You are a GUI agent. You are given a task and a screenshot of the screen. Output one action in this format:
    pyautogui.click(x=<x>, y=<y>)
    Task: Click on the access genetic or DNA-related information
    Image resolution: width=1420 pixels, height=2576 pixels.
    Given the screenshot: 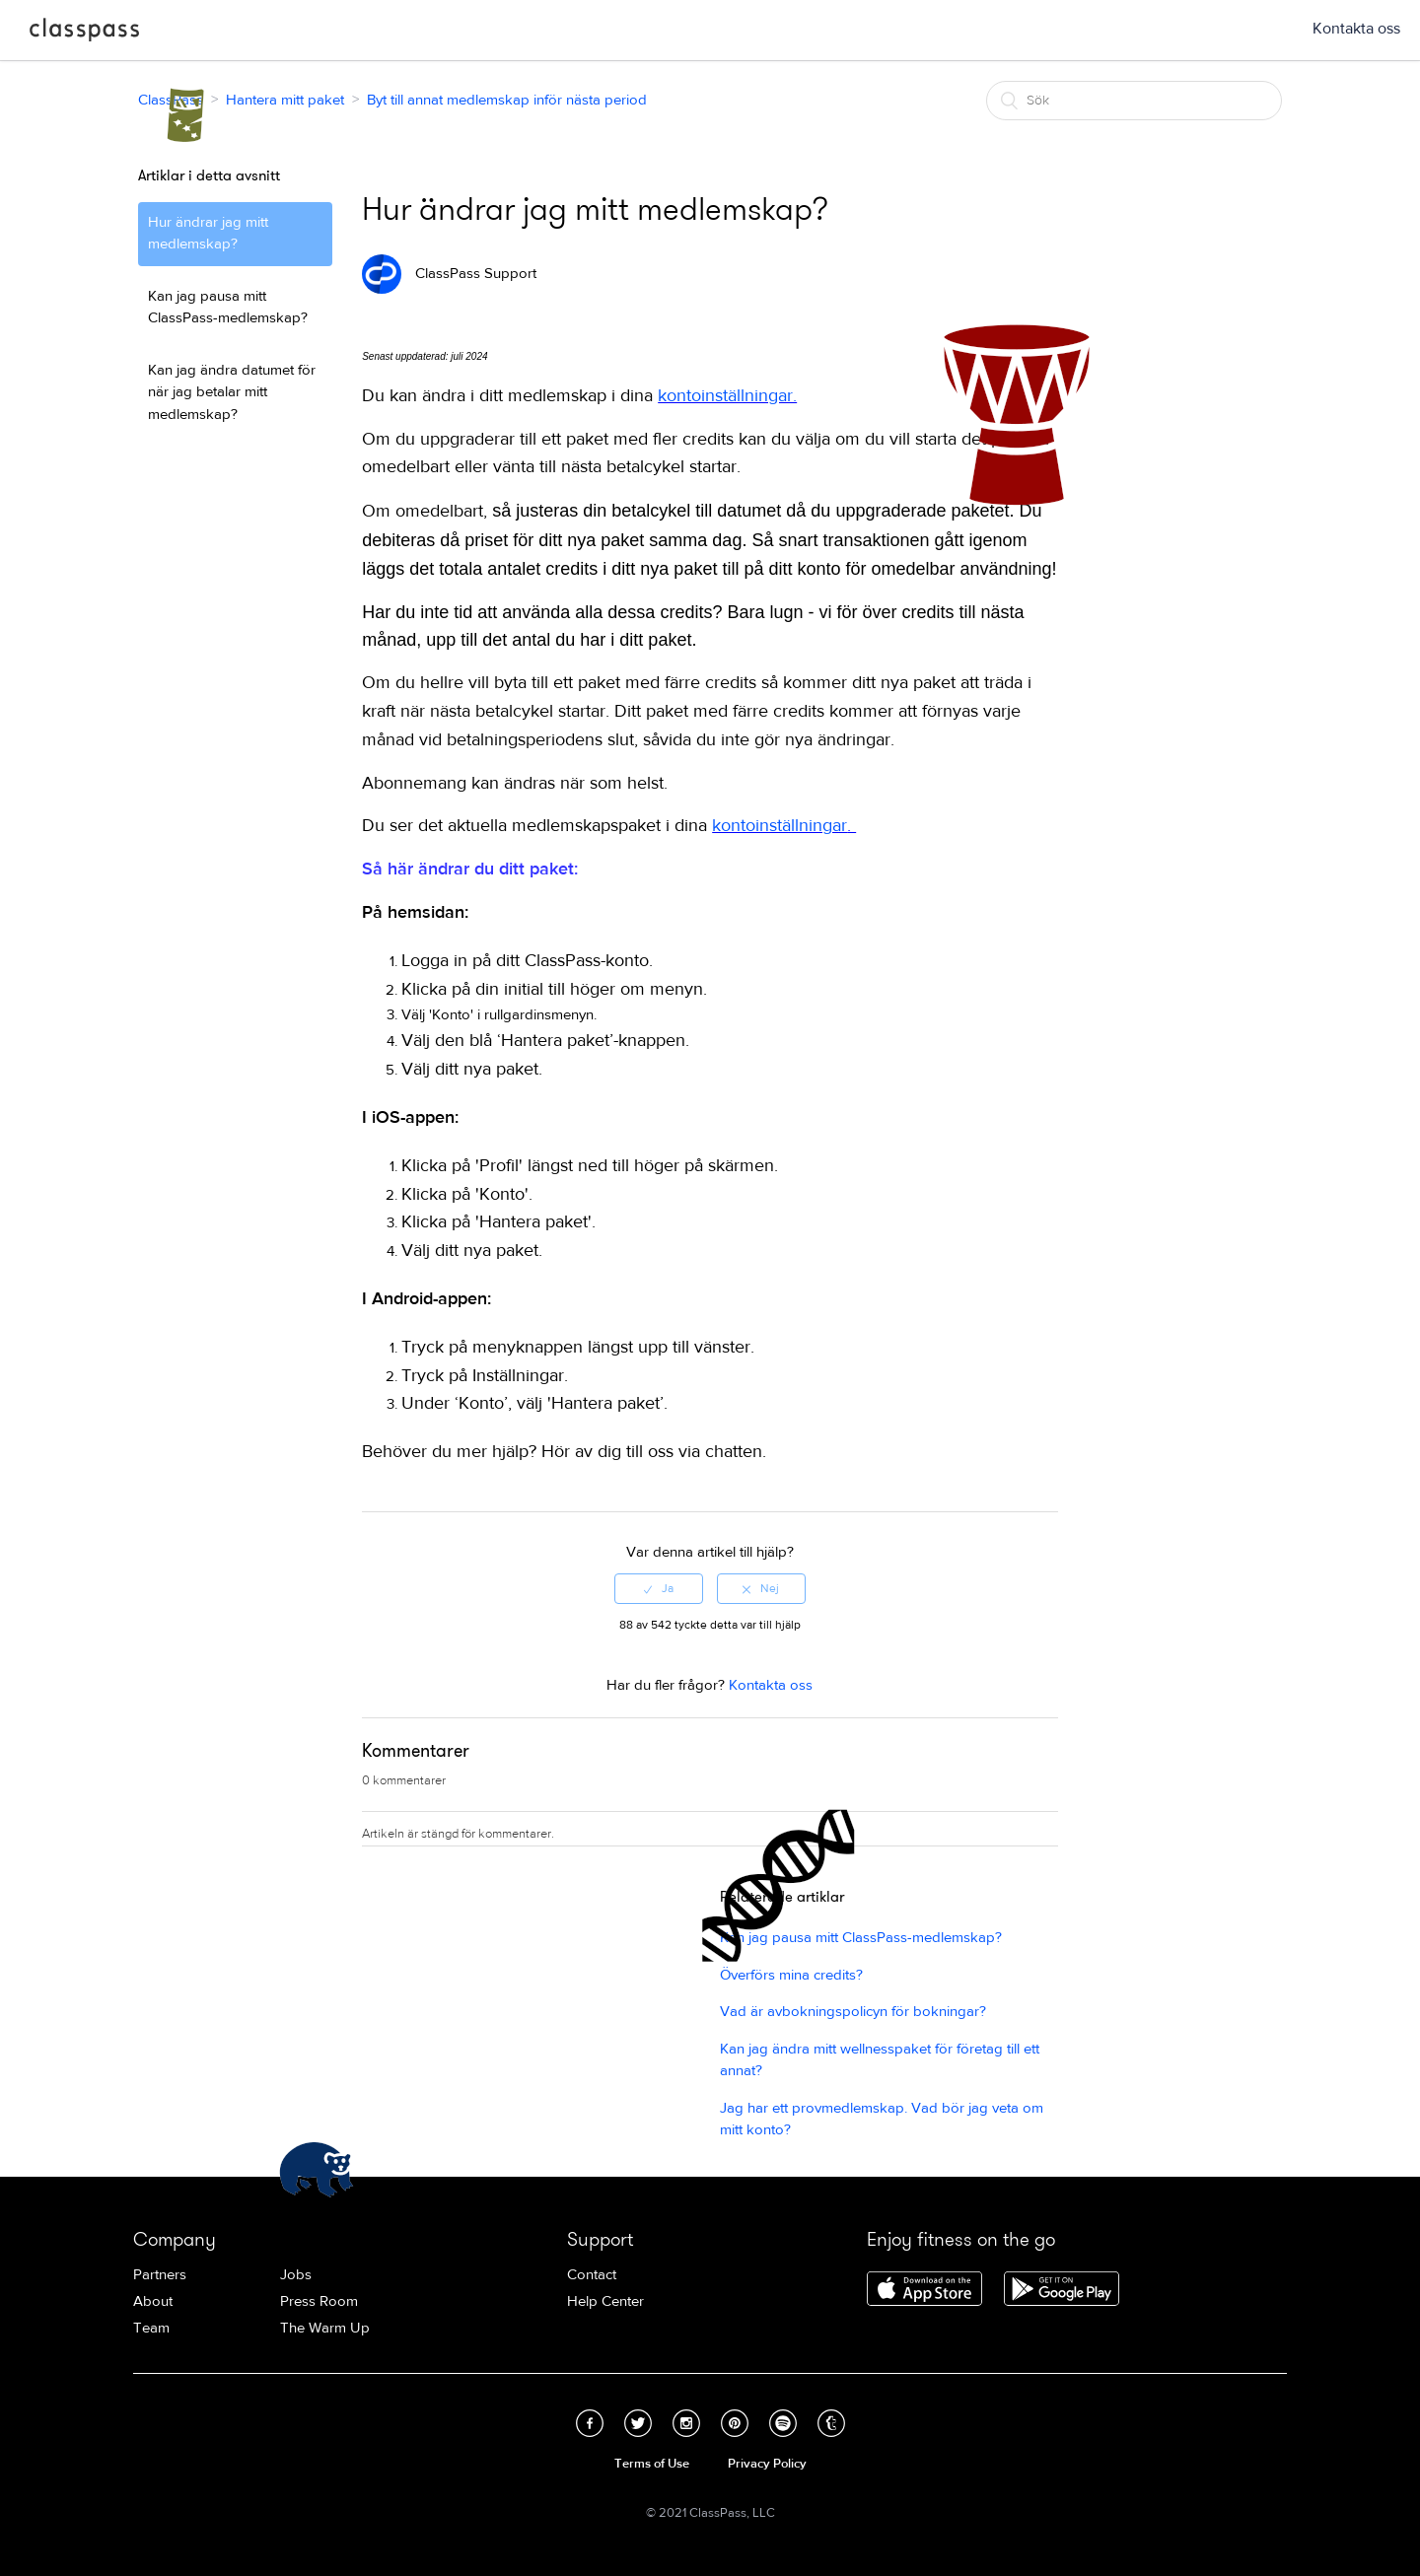 What is the action you would take?
    pyautogui.click(x=778, y=1886)
    